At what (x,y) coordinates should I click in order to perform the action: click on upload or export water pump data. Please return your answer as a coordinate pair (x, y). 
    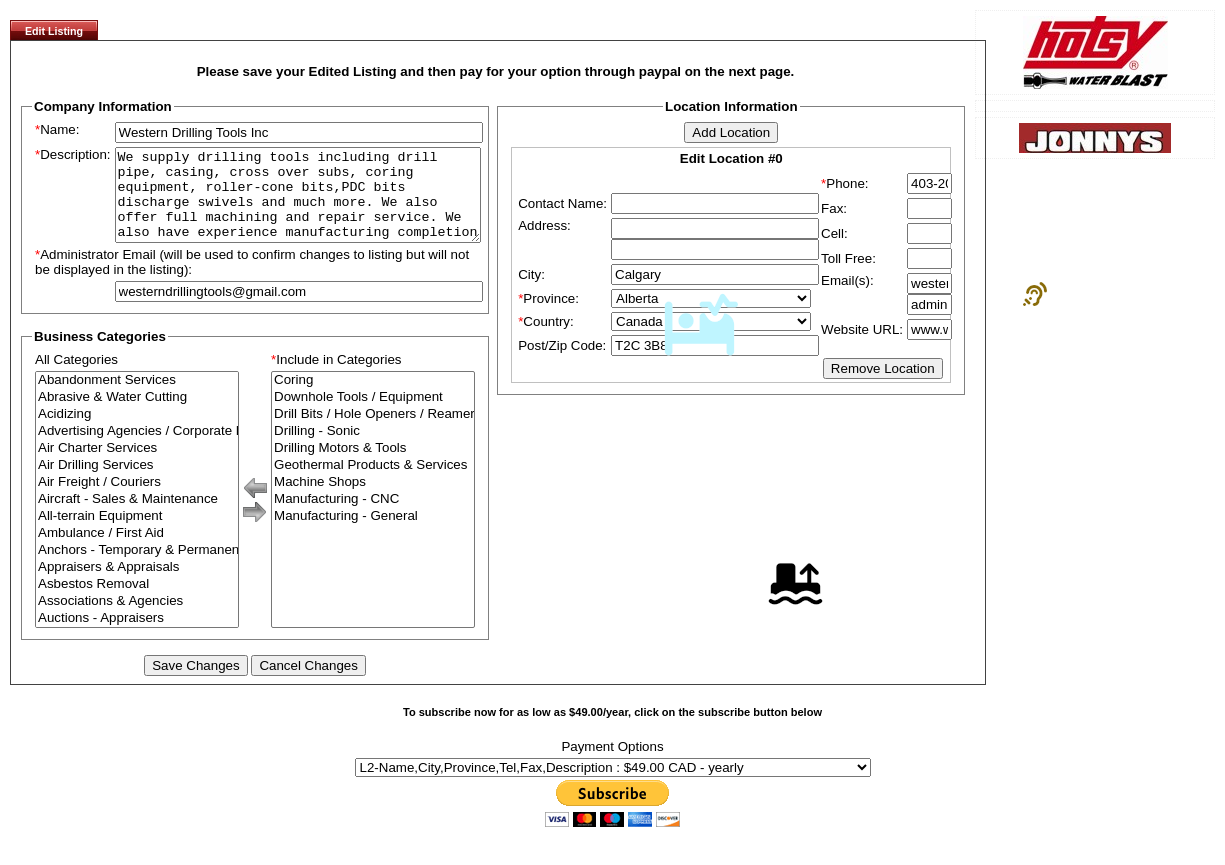
    Looking at the image, I should click on (795, 582).